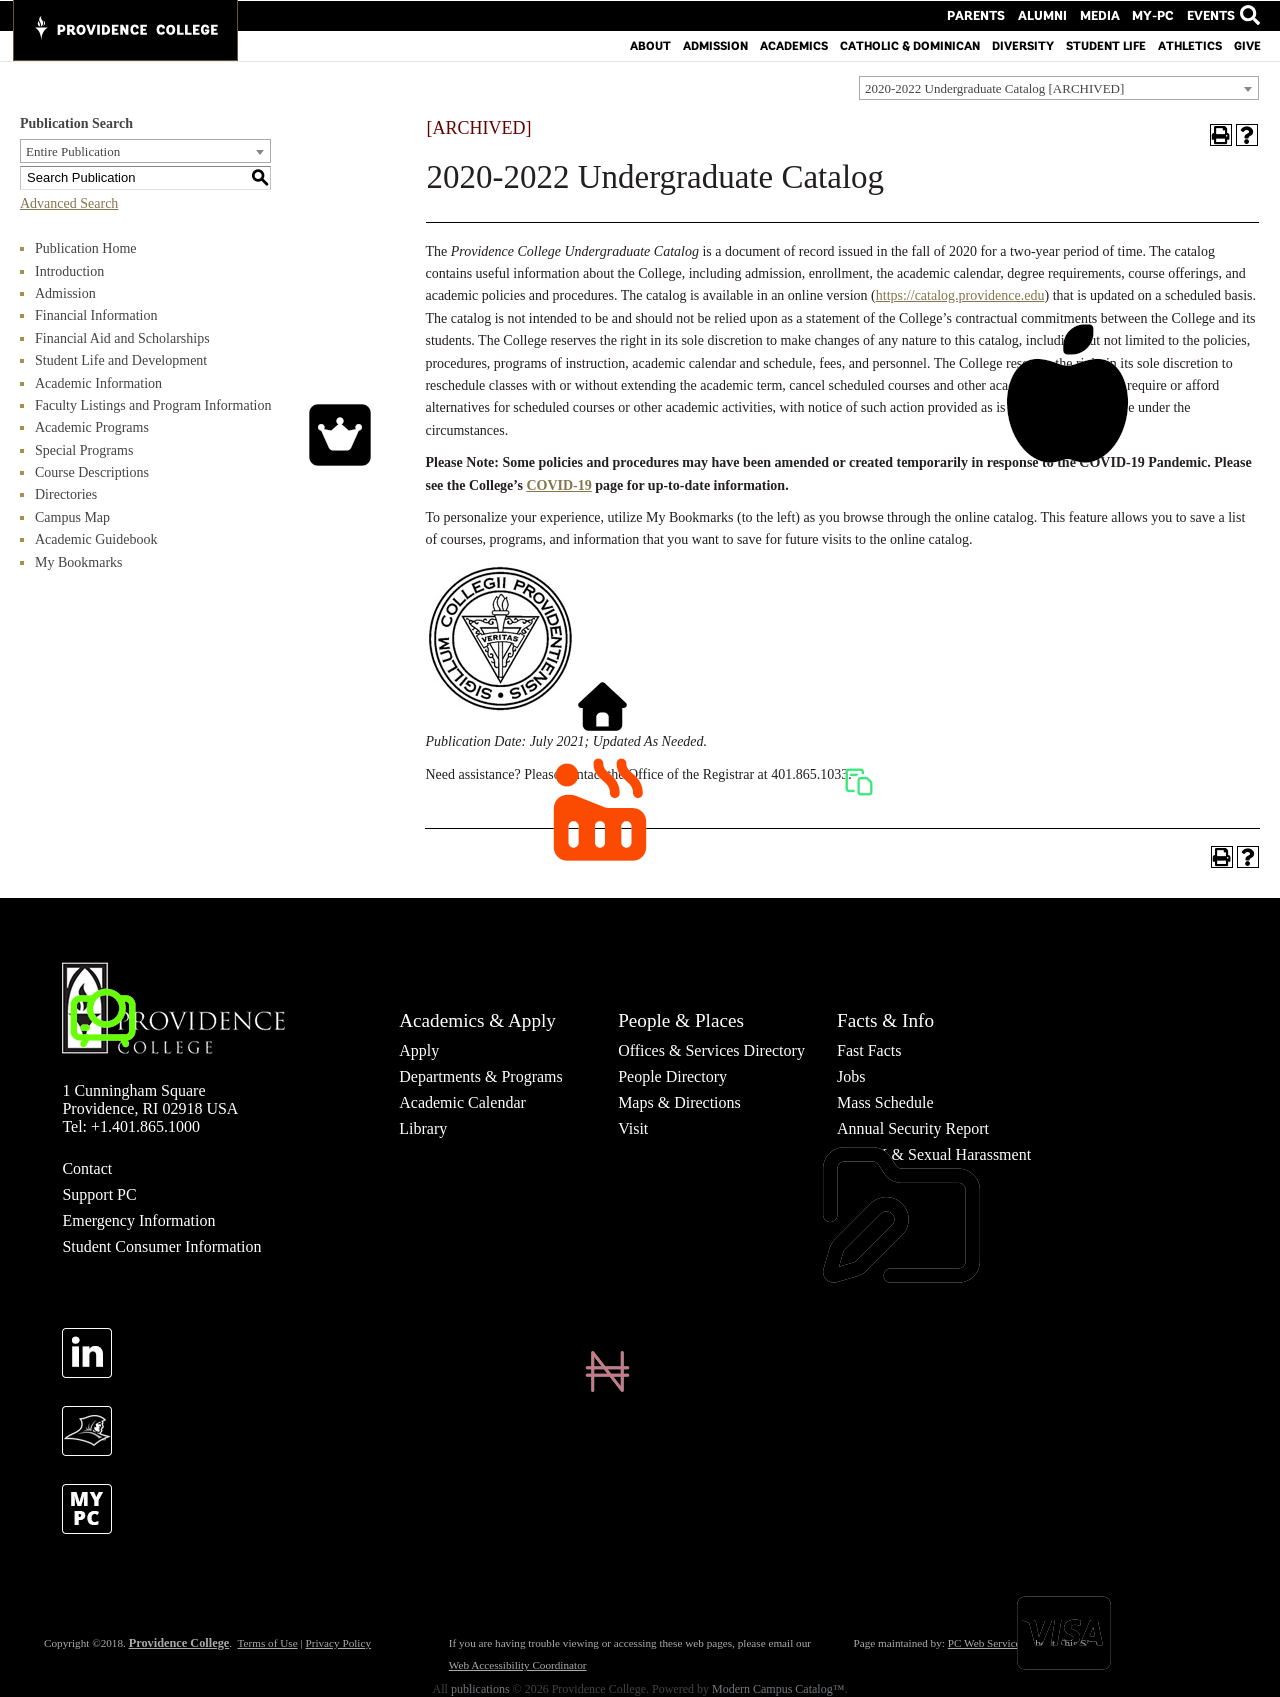 The height and width of the screenshot is (1697, 1280). What do you see at coordinates (1067, 393) in the screenshot?
I see `access health or nutrition tracking features` at bounding box center [1067, 393].